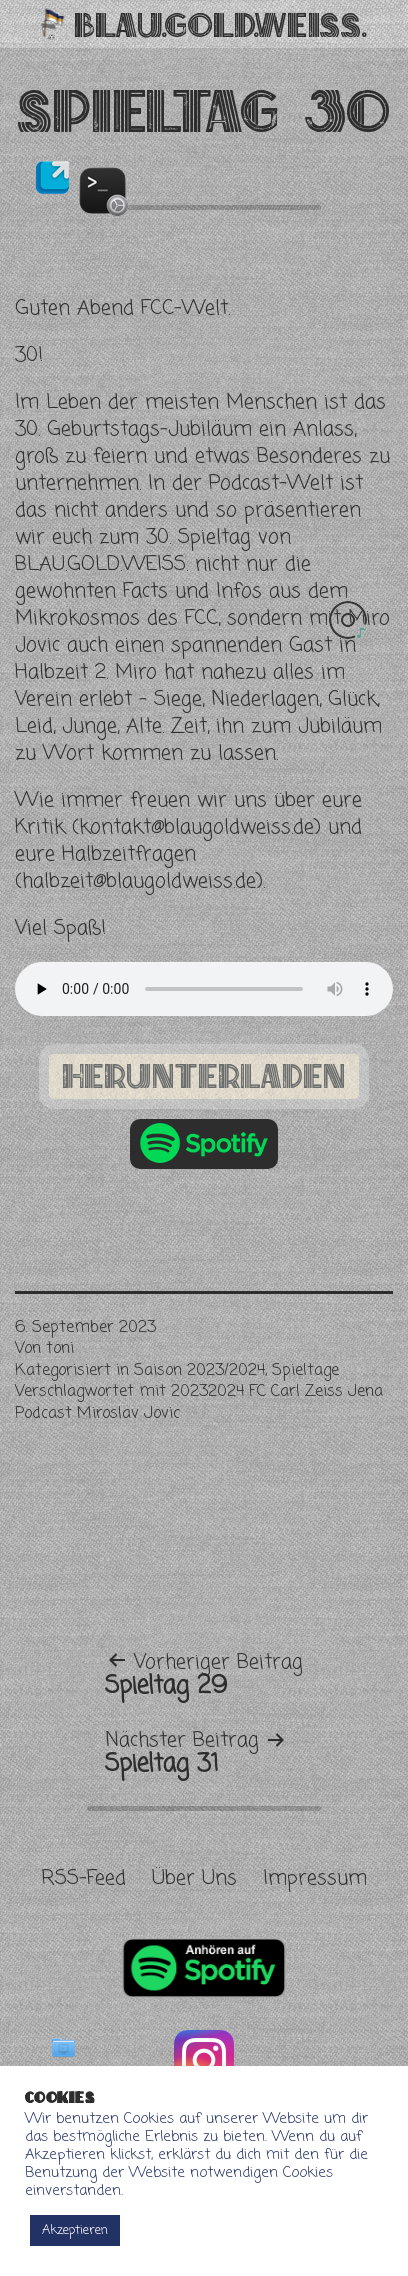 The height and width of the screenshot is (2276, 408). Describe the element at coordinates (63, 2047) in the screenshot. I see `open PC or windows computer folder` at that location.